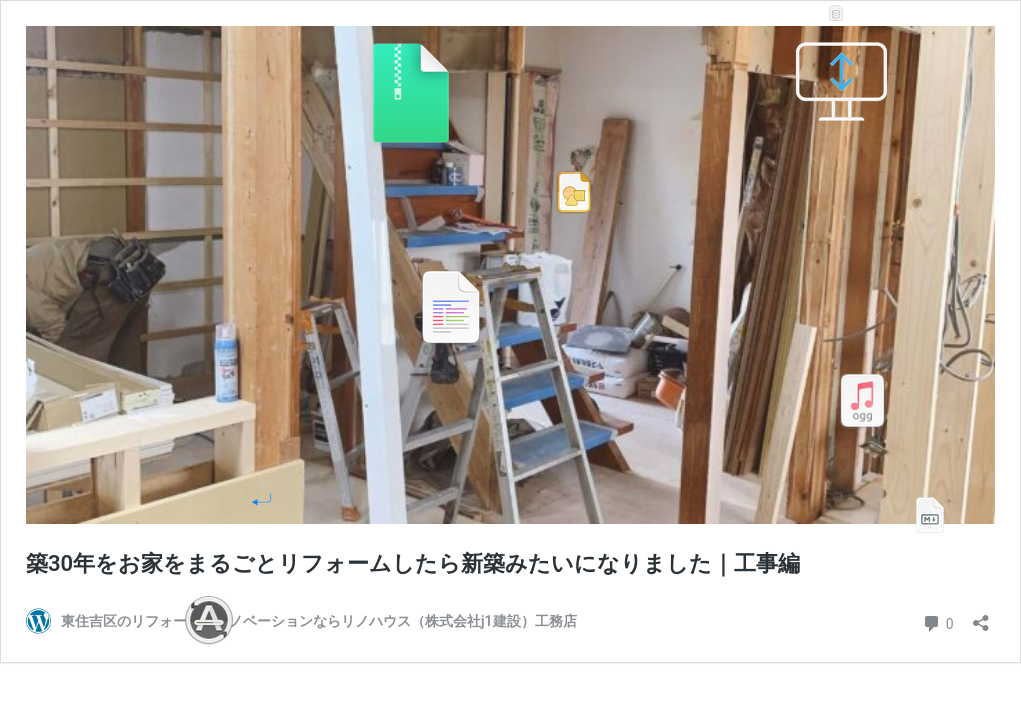 The height and width of the screenshot is (720, 1021). Describe the element at coordinates (411, 95) in the screenshot. I see `compressed archive file (.tar.xz format)` at that location.